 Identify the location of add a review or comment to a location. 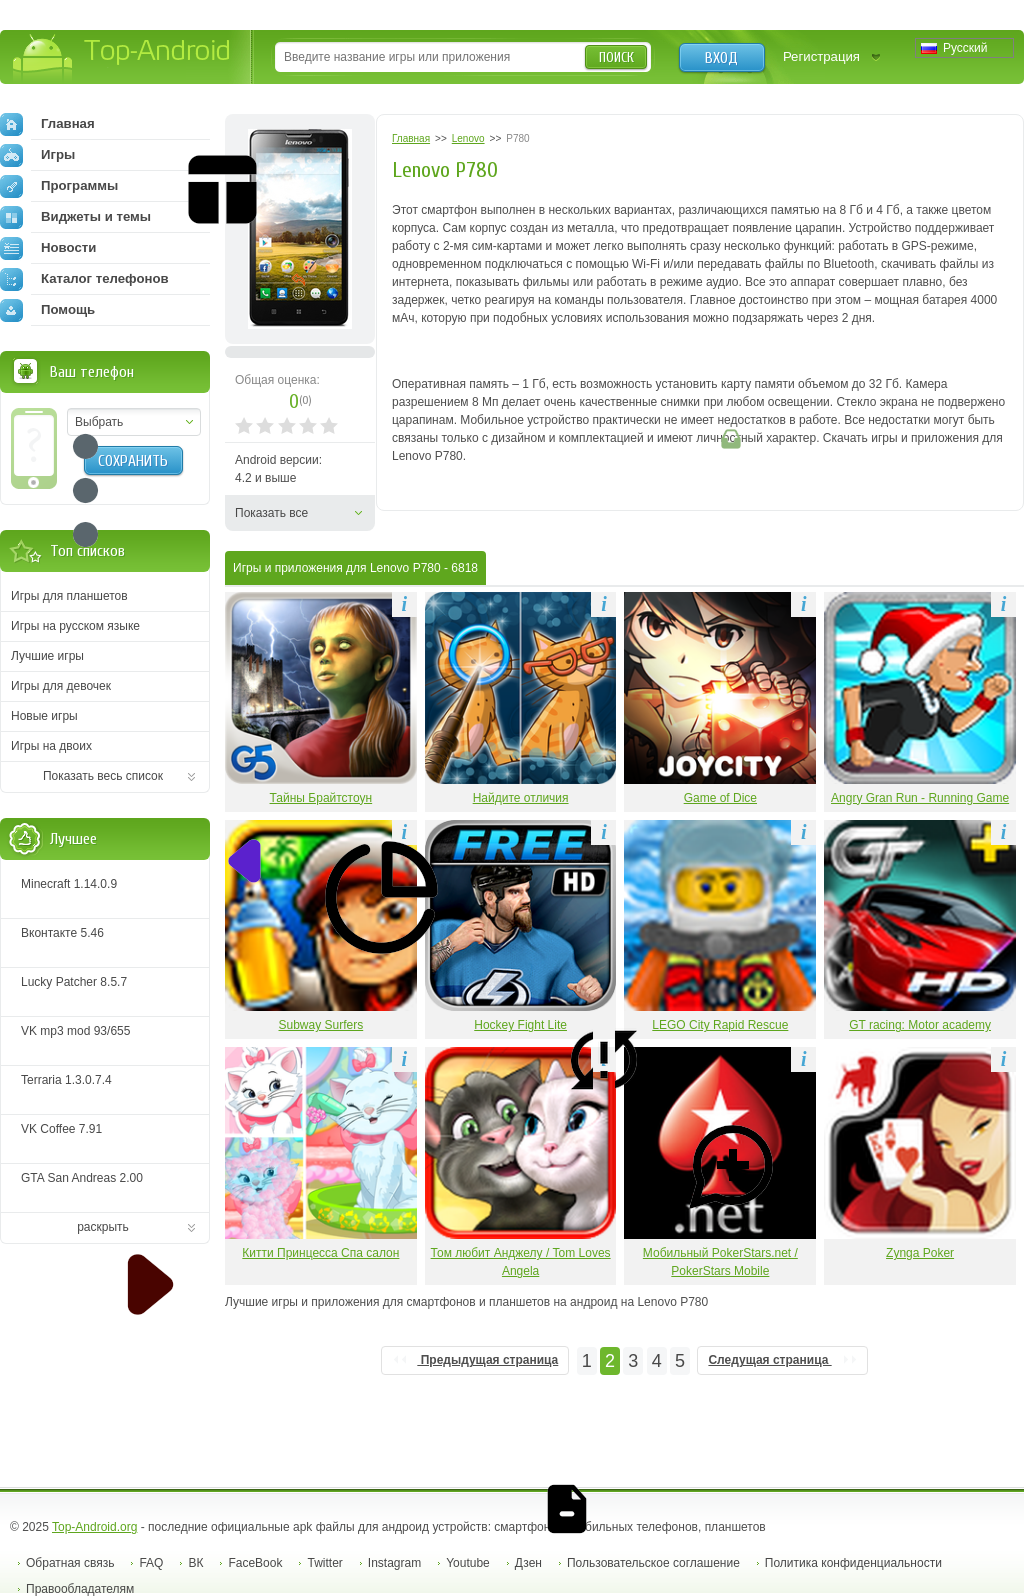
(733, 1165).